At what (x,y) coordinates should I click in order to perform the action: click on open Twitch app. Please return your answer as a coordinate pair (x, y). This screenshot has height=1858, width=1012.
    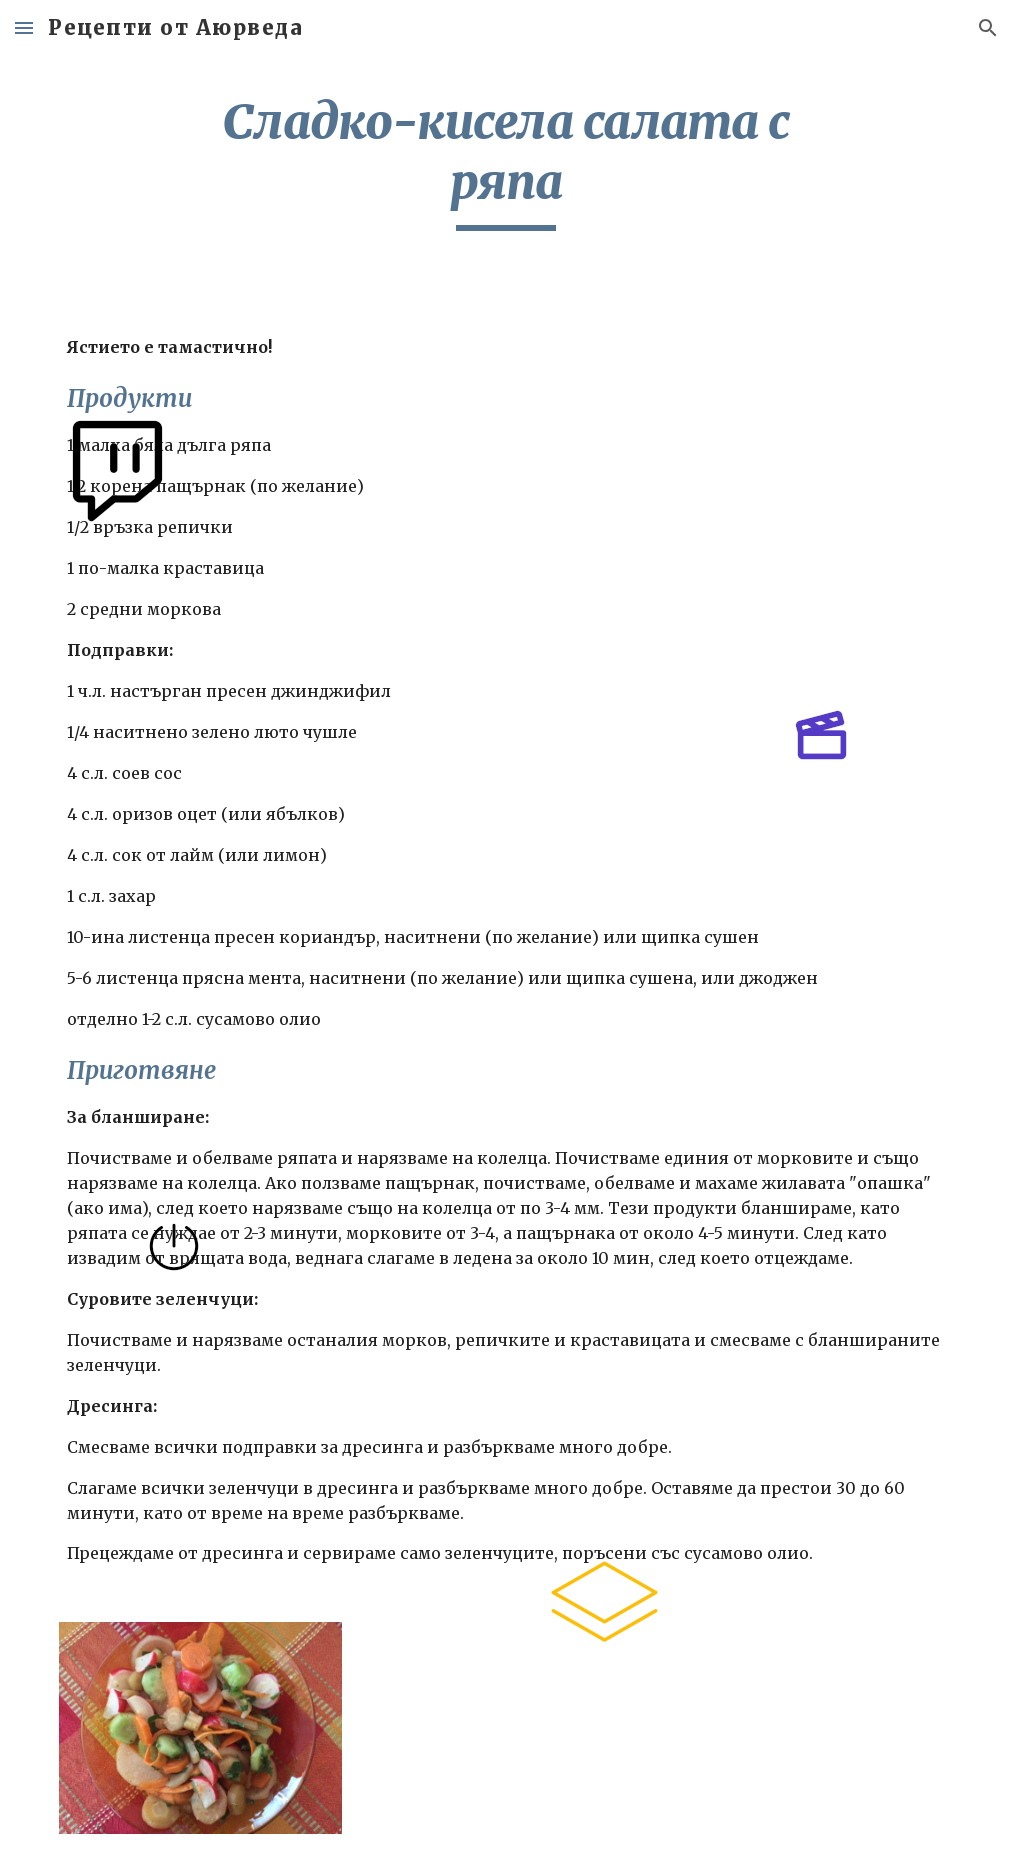
    Looking at the image, I should click on (117, 465).